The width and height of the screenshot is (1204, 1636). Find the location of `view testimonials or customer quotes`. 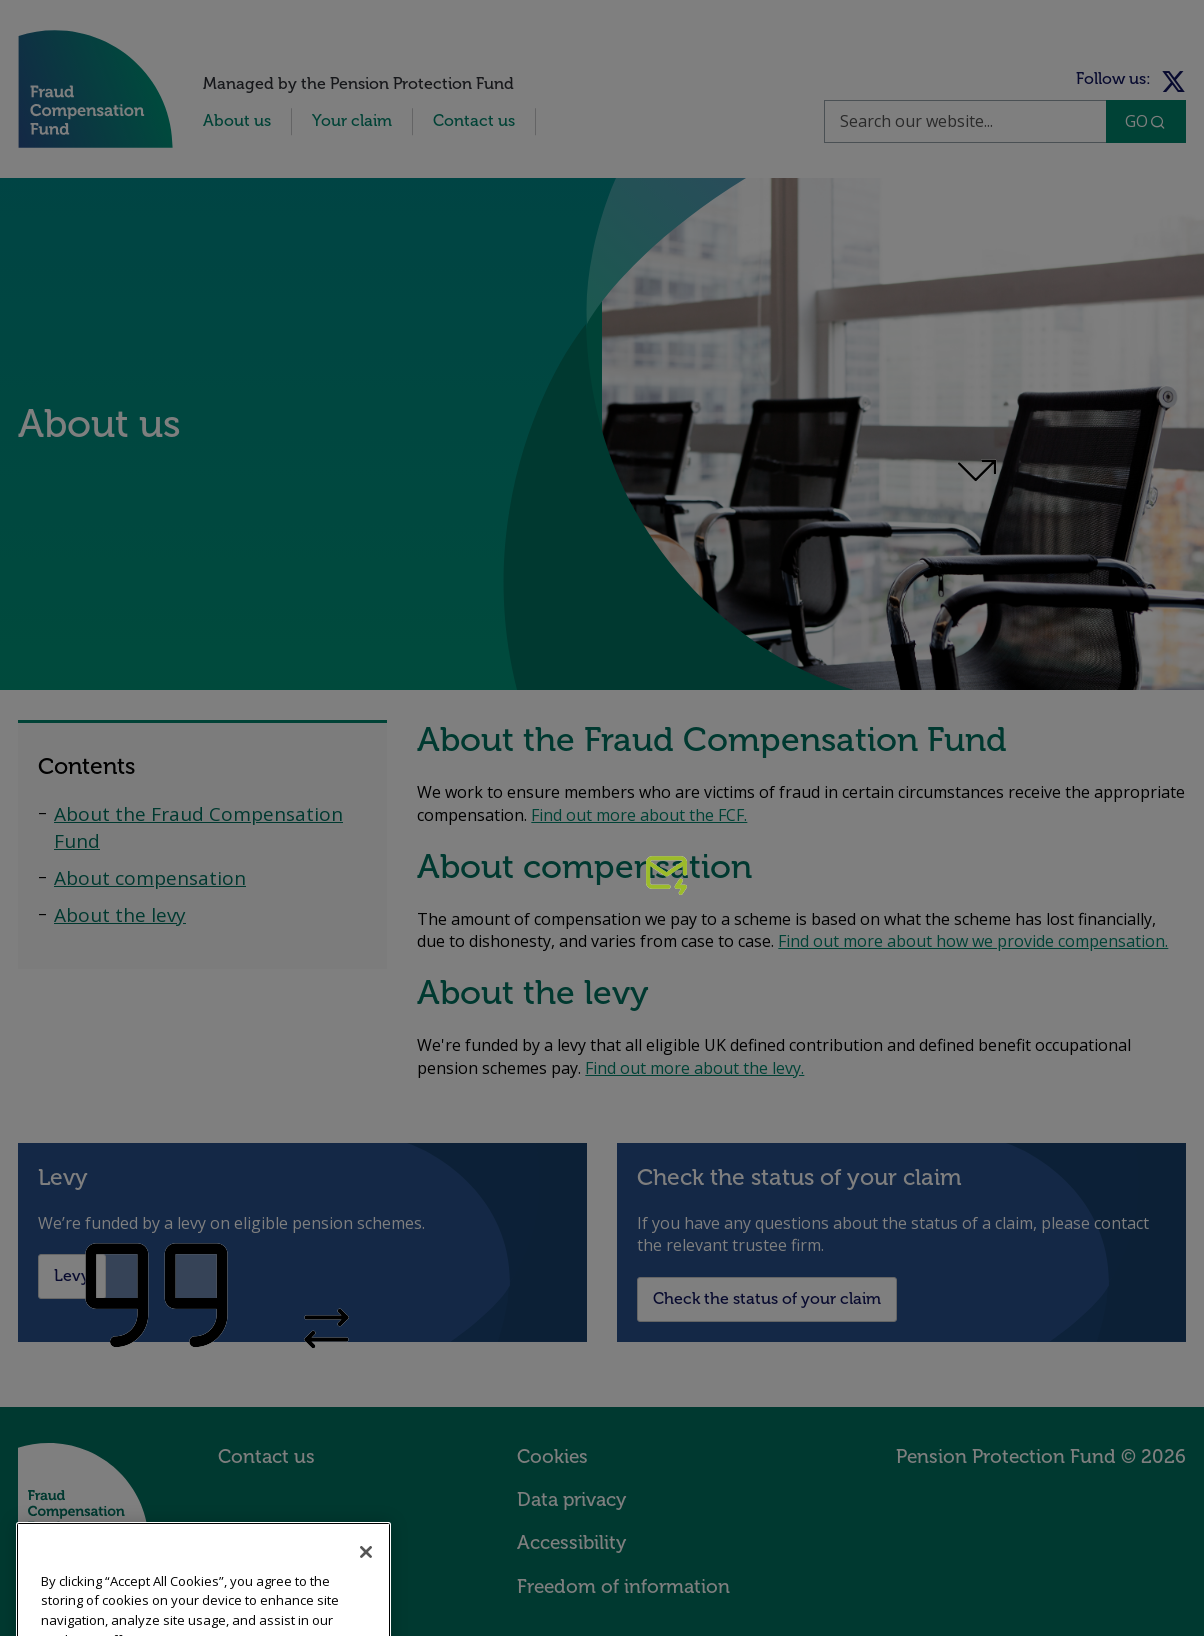

view testimonials or customer quotes is located at coordinates (156, 1292).